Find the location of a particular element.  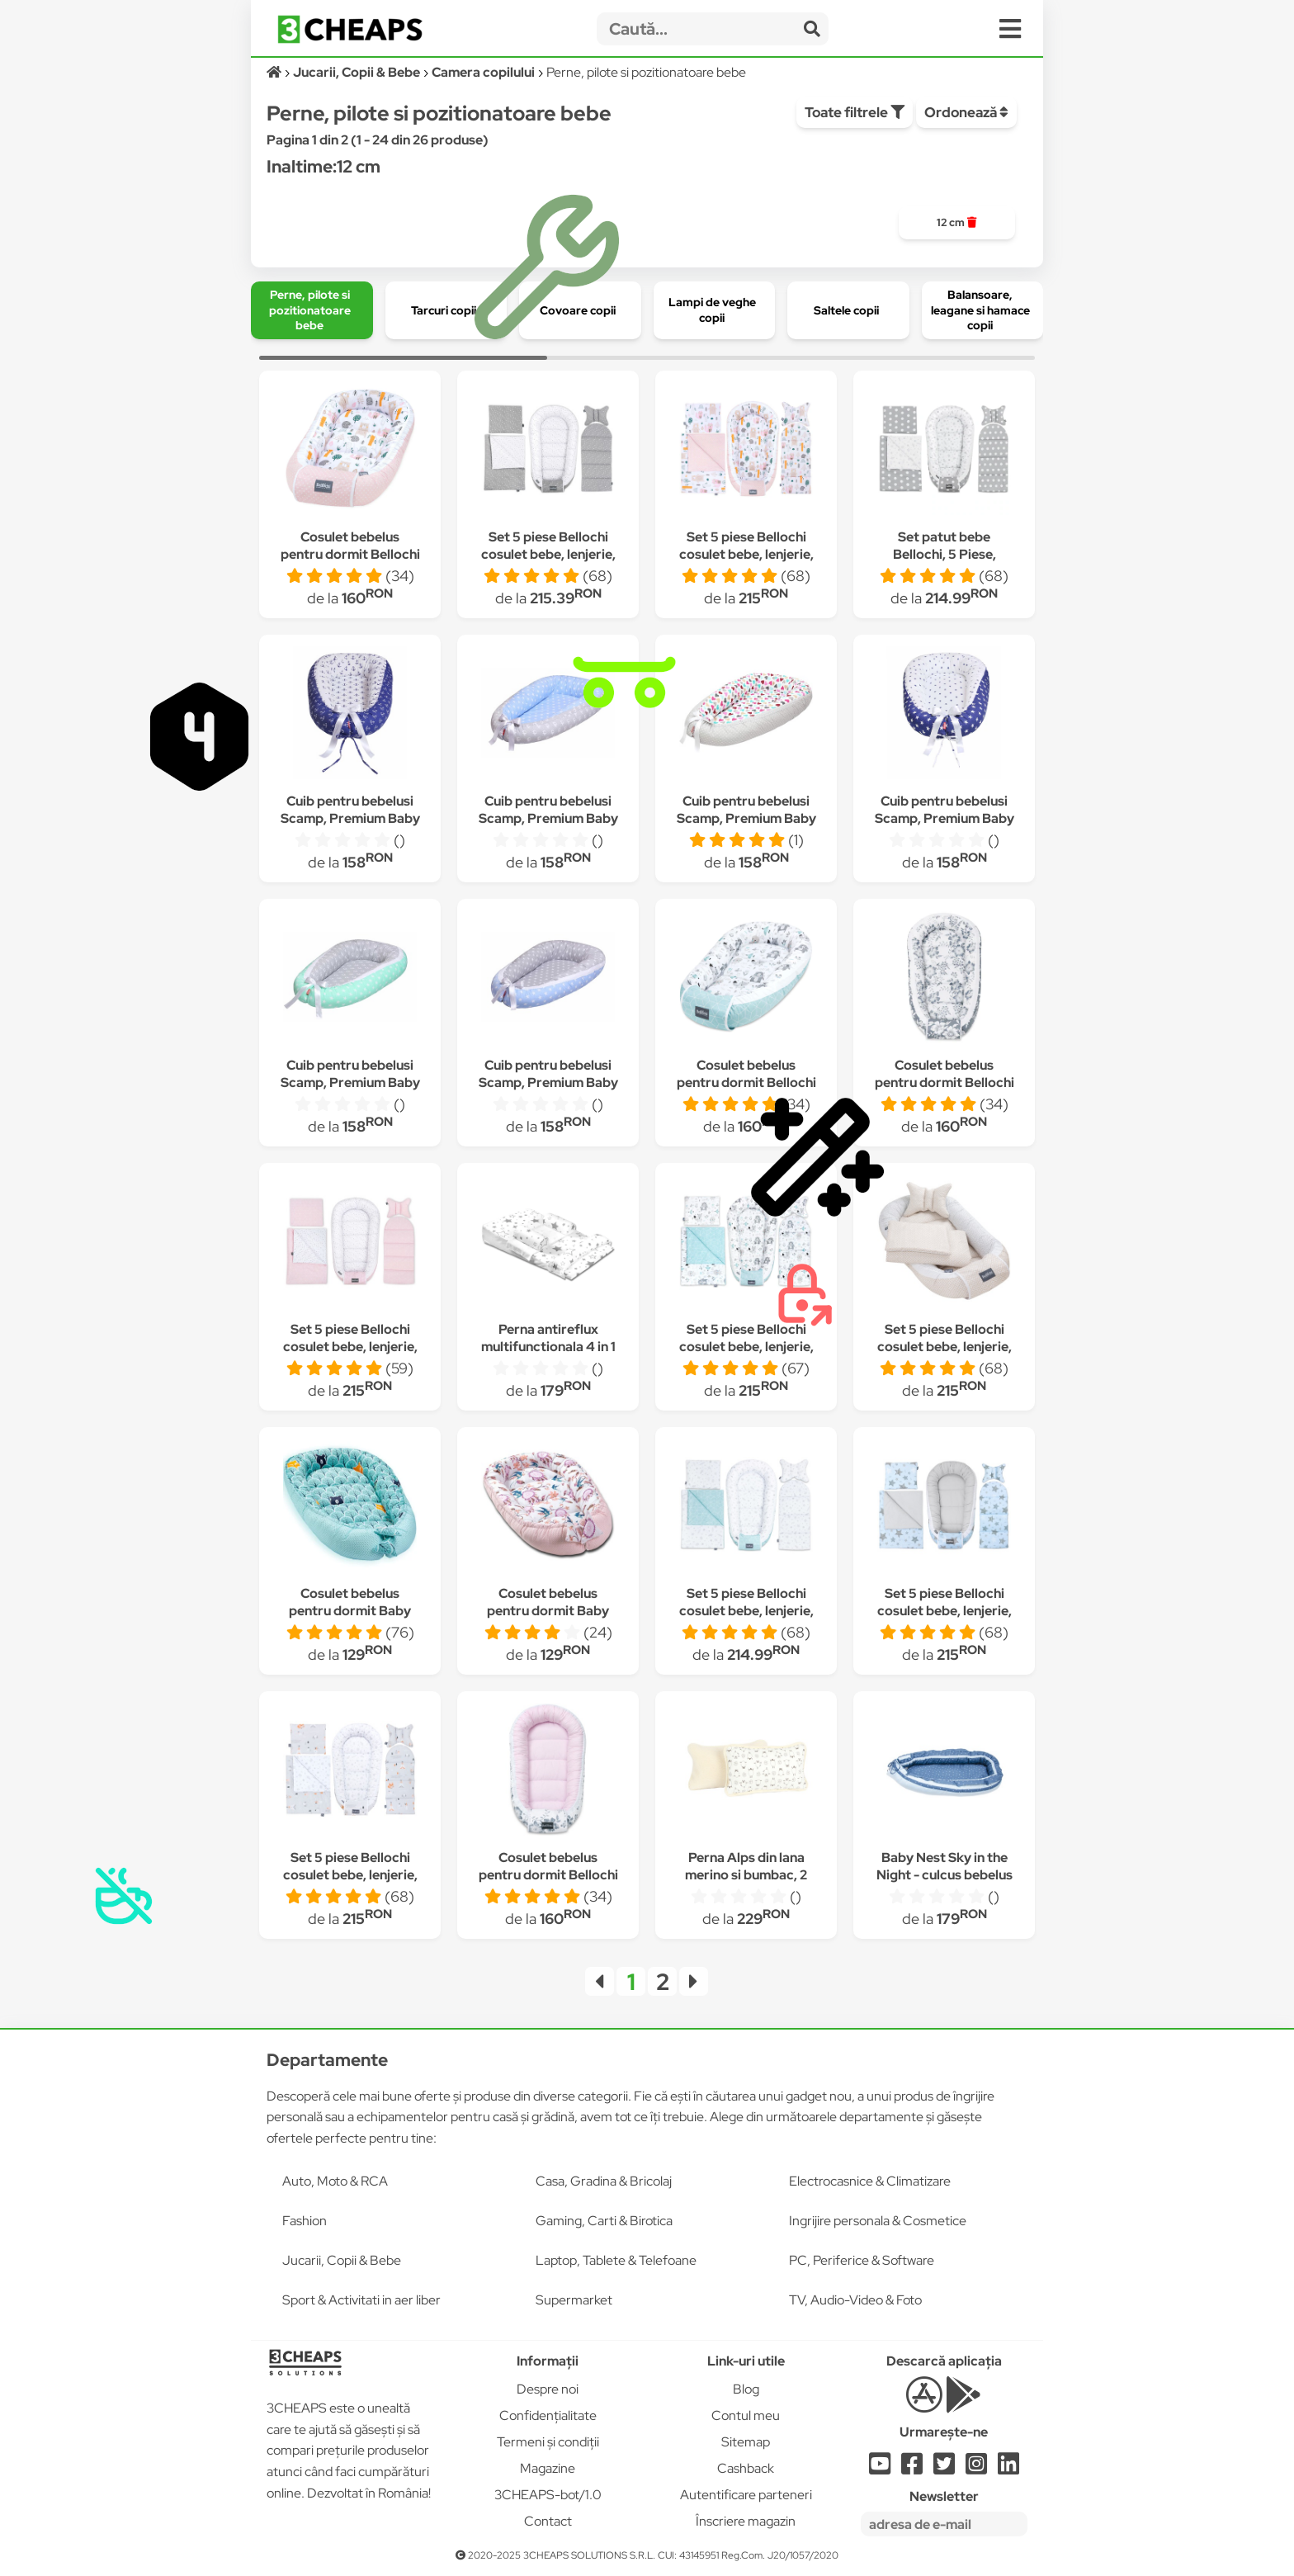

browse skateboarding gear or products is located at coordinates (624, 677).